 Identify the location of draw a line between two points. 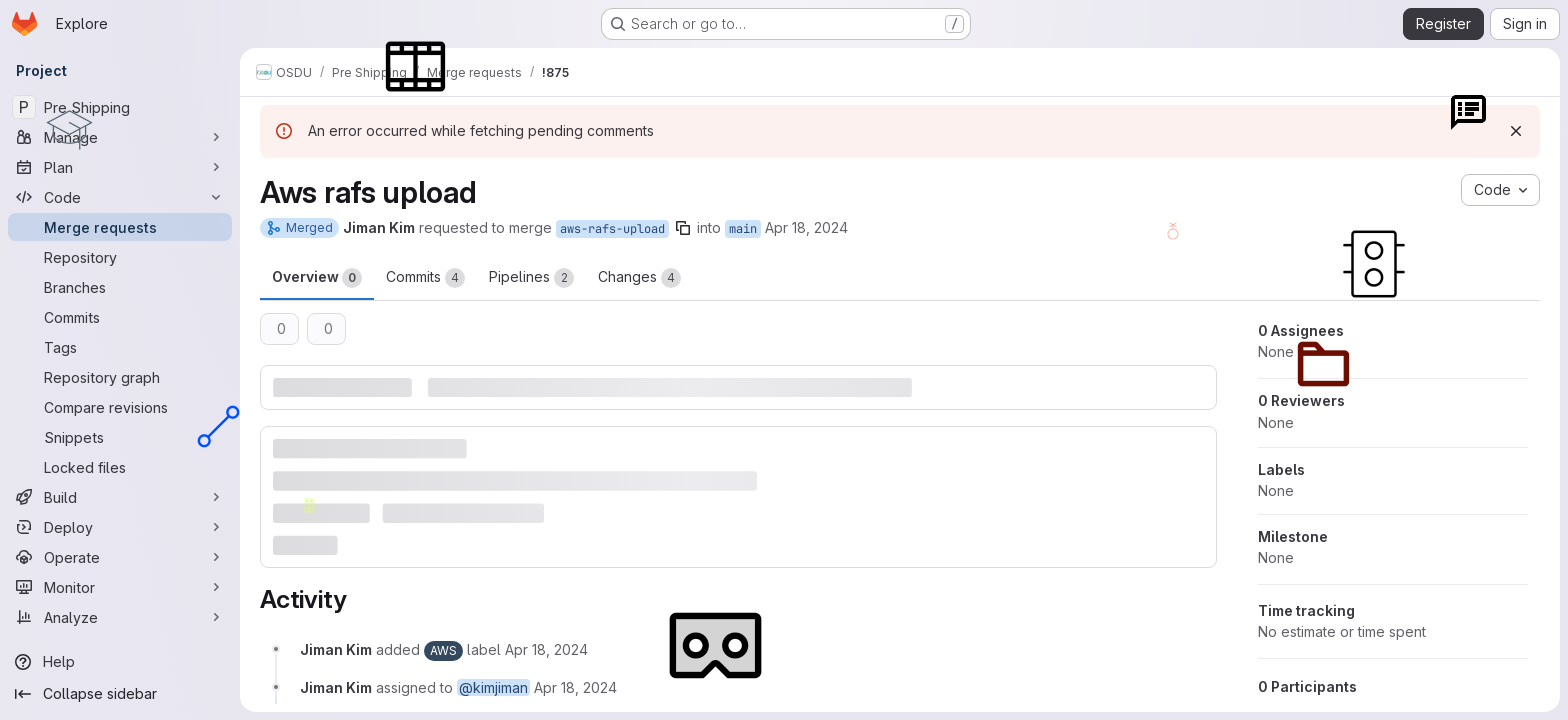
(218, 426).